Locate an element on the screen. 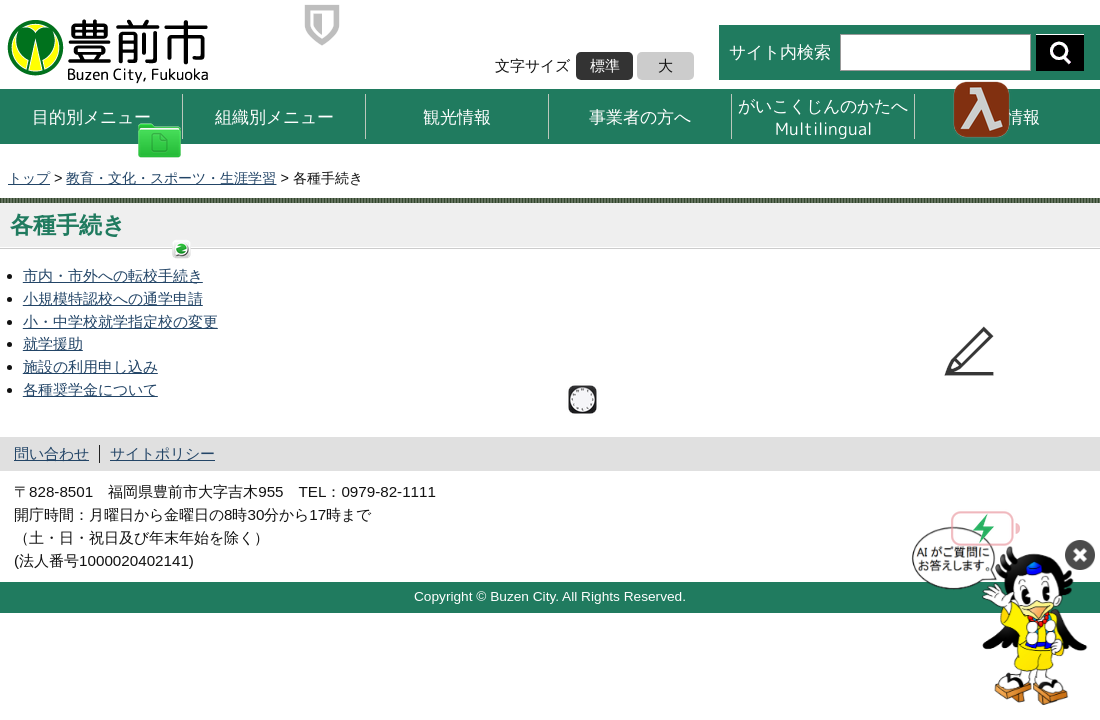 The height and width of the screenshot is (720, 1100). open the clock app is located at coordinates (582, 399).